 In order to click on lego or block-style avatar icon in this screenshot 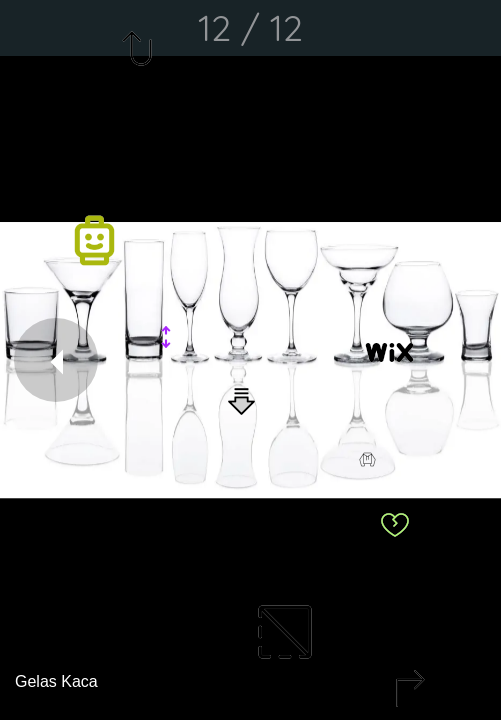, I will do `click(94, 240)`.